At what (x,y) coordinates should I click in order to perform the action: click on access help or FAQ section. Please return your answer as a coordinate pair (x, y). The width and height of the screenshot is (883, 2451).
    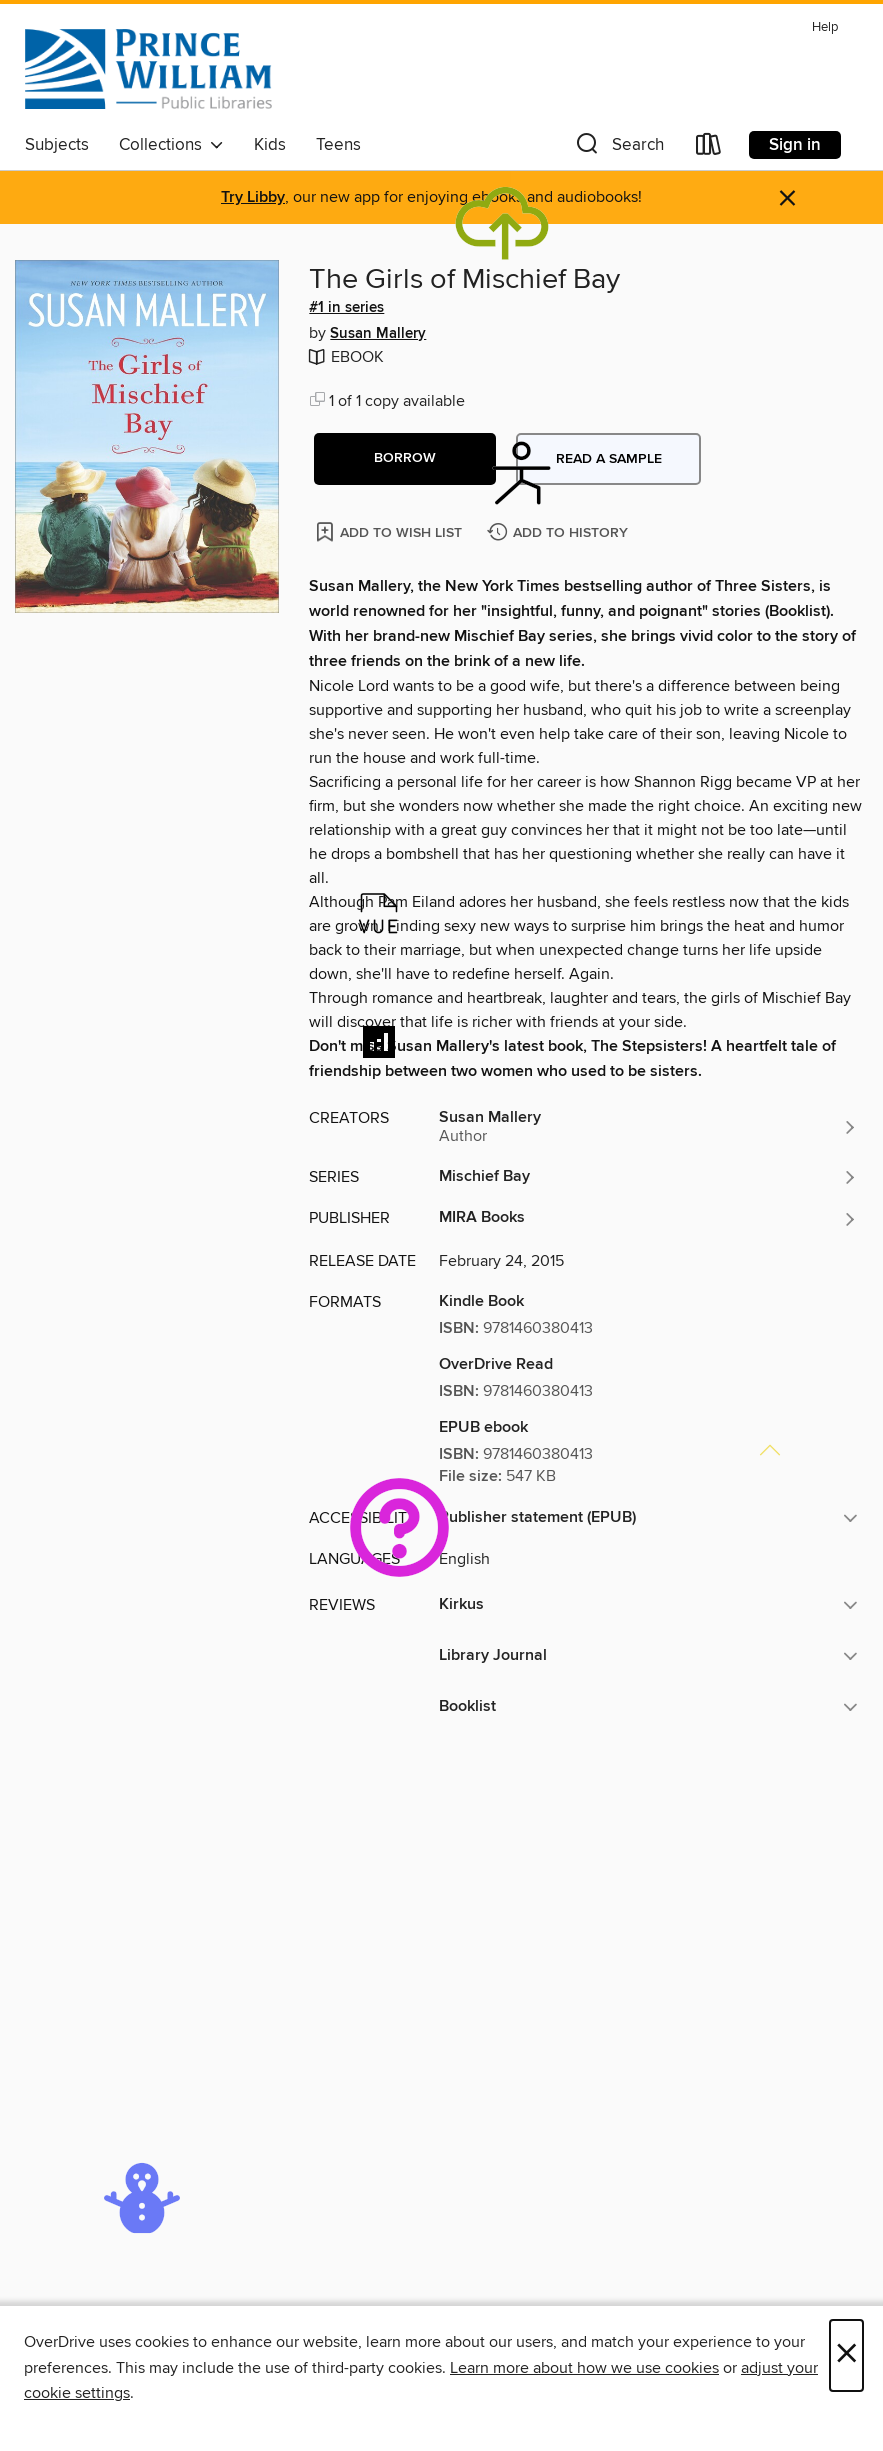
    Looking at the image, I should click on (399, 1527).